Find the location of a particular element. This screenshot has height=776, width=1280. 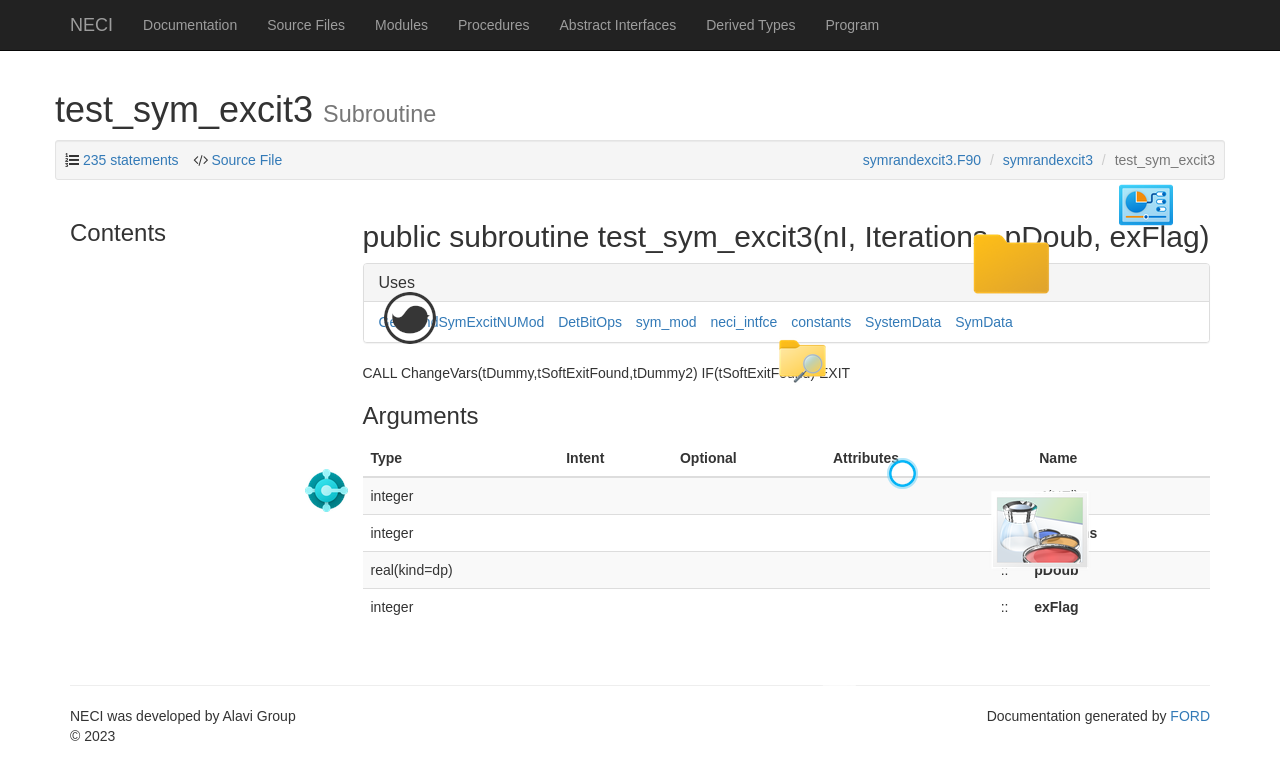

open central app for managing connected devices is located at coordinates (326, 490).